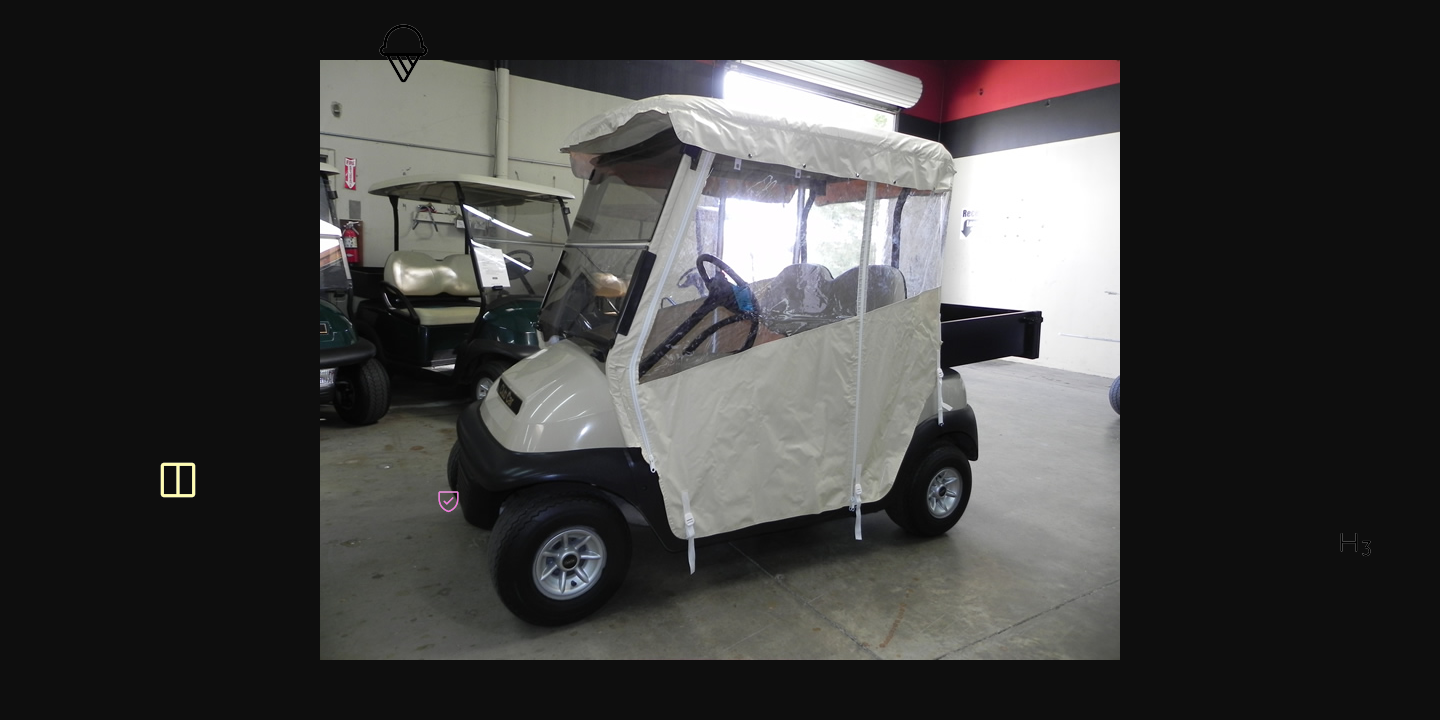 The width and height of the screenshot is (1440, 720). What do you see at coordinates (1354, 544) in the screenshot?
I see `format text as heading level 3` at bounding box center [1354, 544].